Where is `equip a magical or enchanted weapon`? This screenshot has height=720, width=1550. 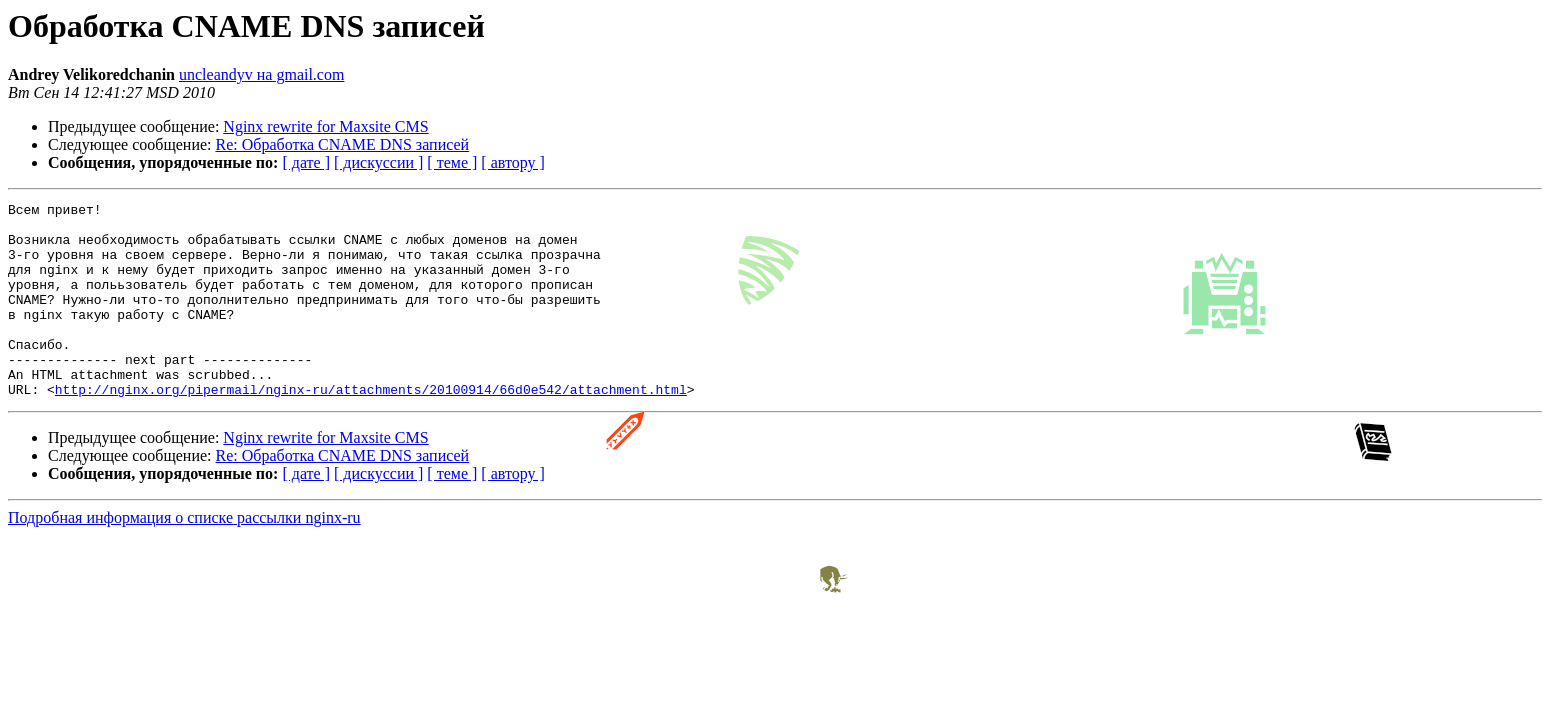
equip a magical or enchanted weapon is located at coordinates (625, 430).